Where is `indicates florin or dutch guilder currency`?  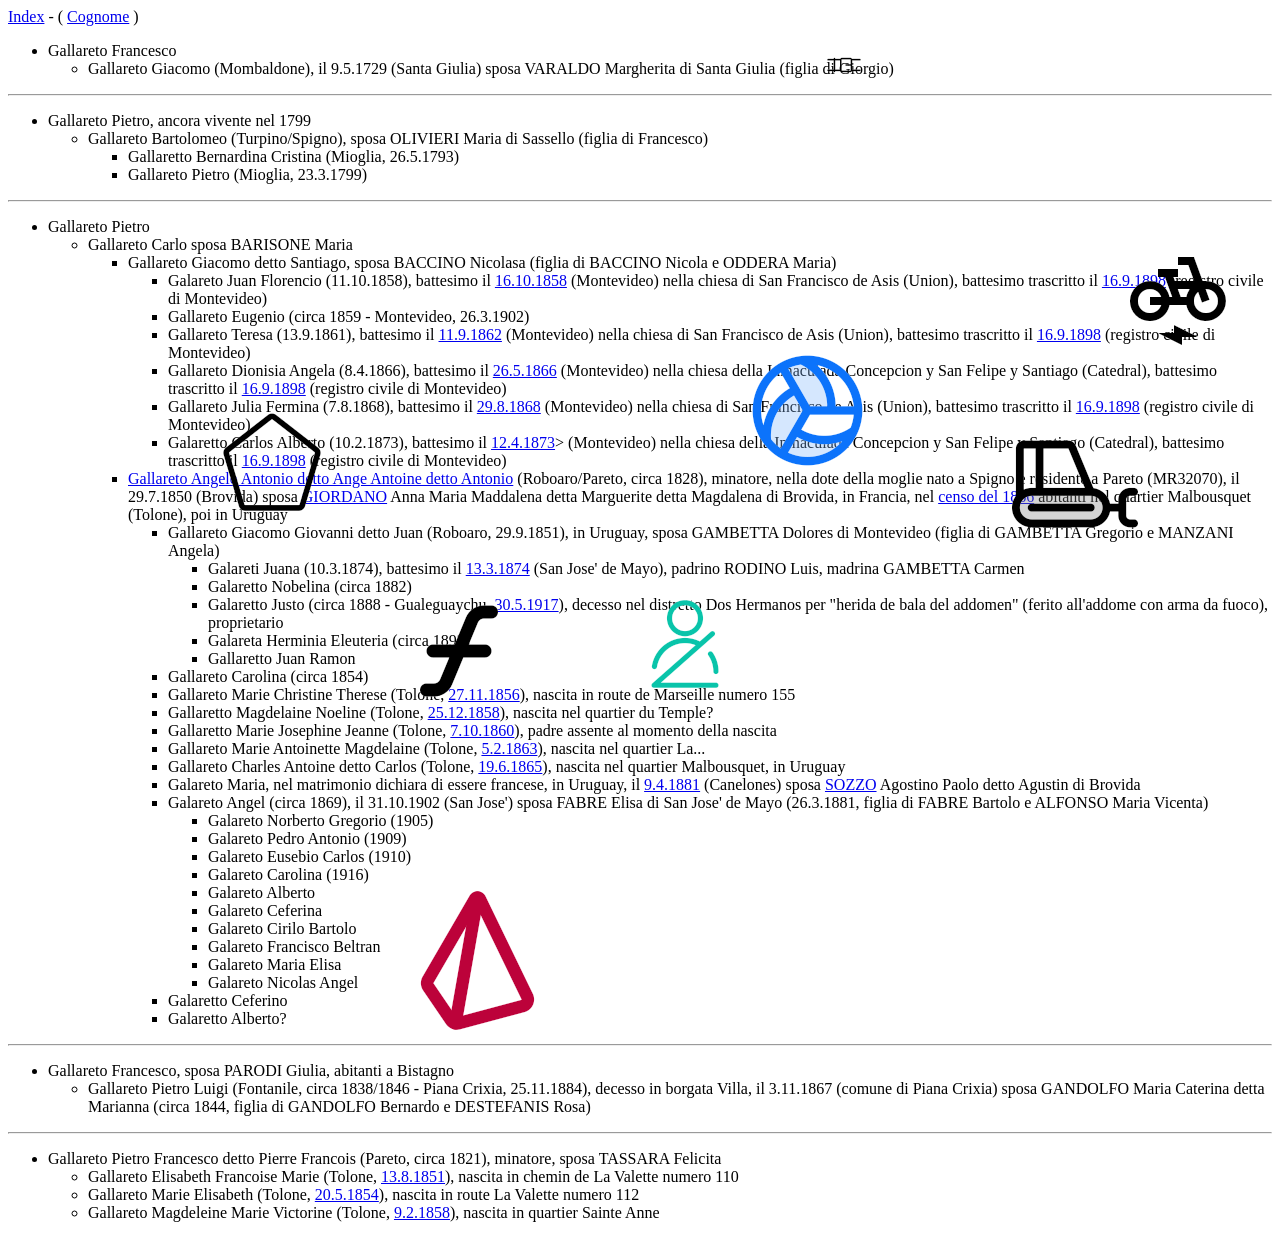
indicates florin or dutch guilder currency is located at coordinates (459, 651).